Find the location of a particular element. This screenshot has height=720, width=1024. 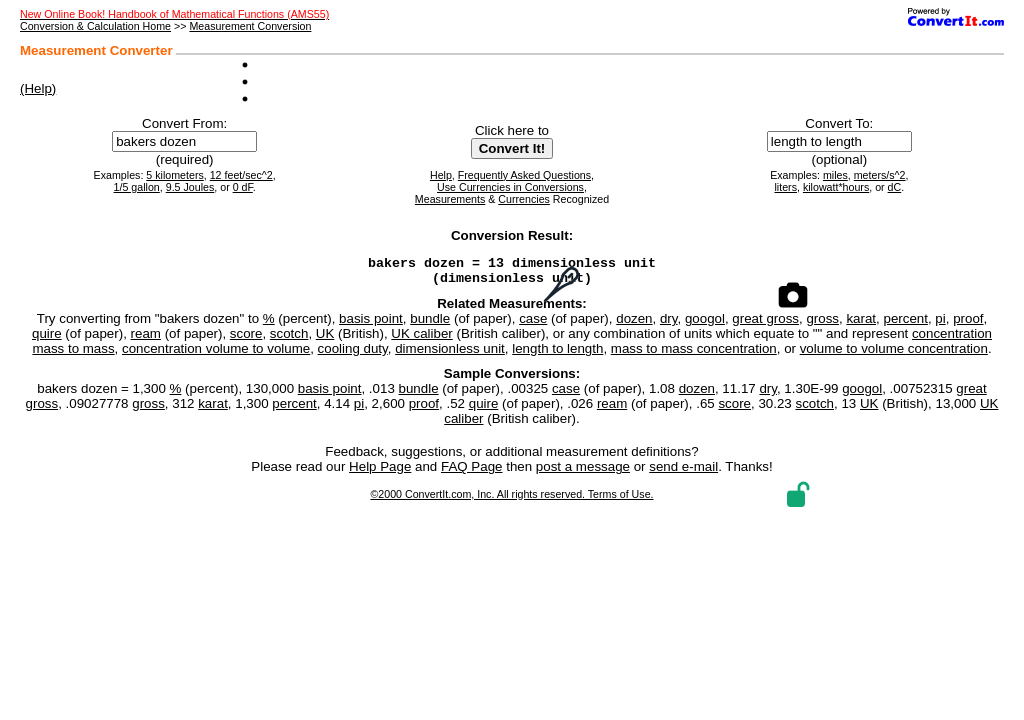

take a photo is located at coordinates (793, 295).